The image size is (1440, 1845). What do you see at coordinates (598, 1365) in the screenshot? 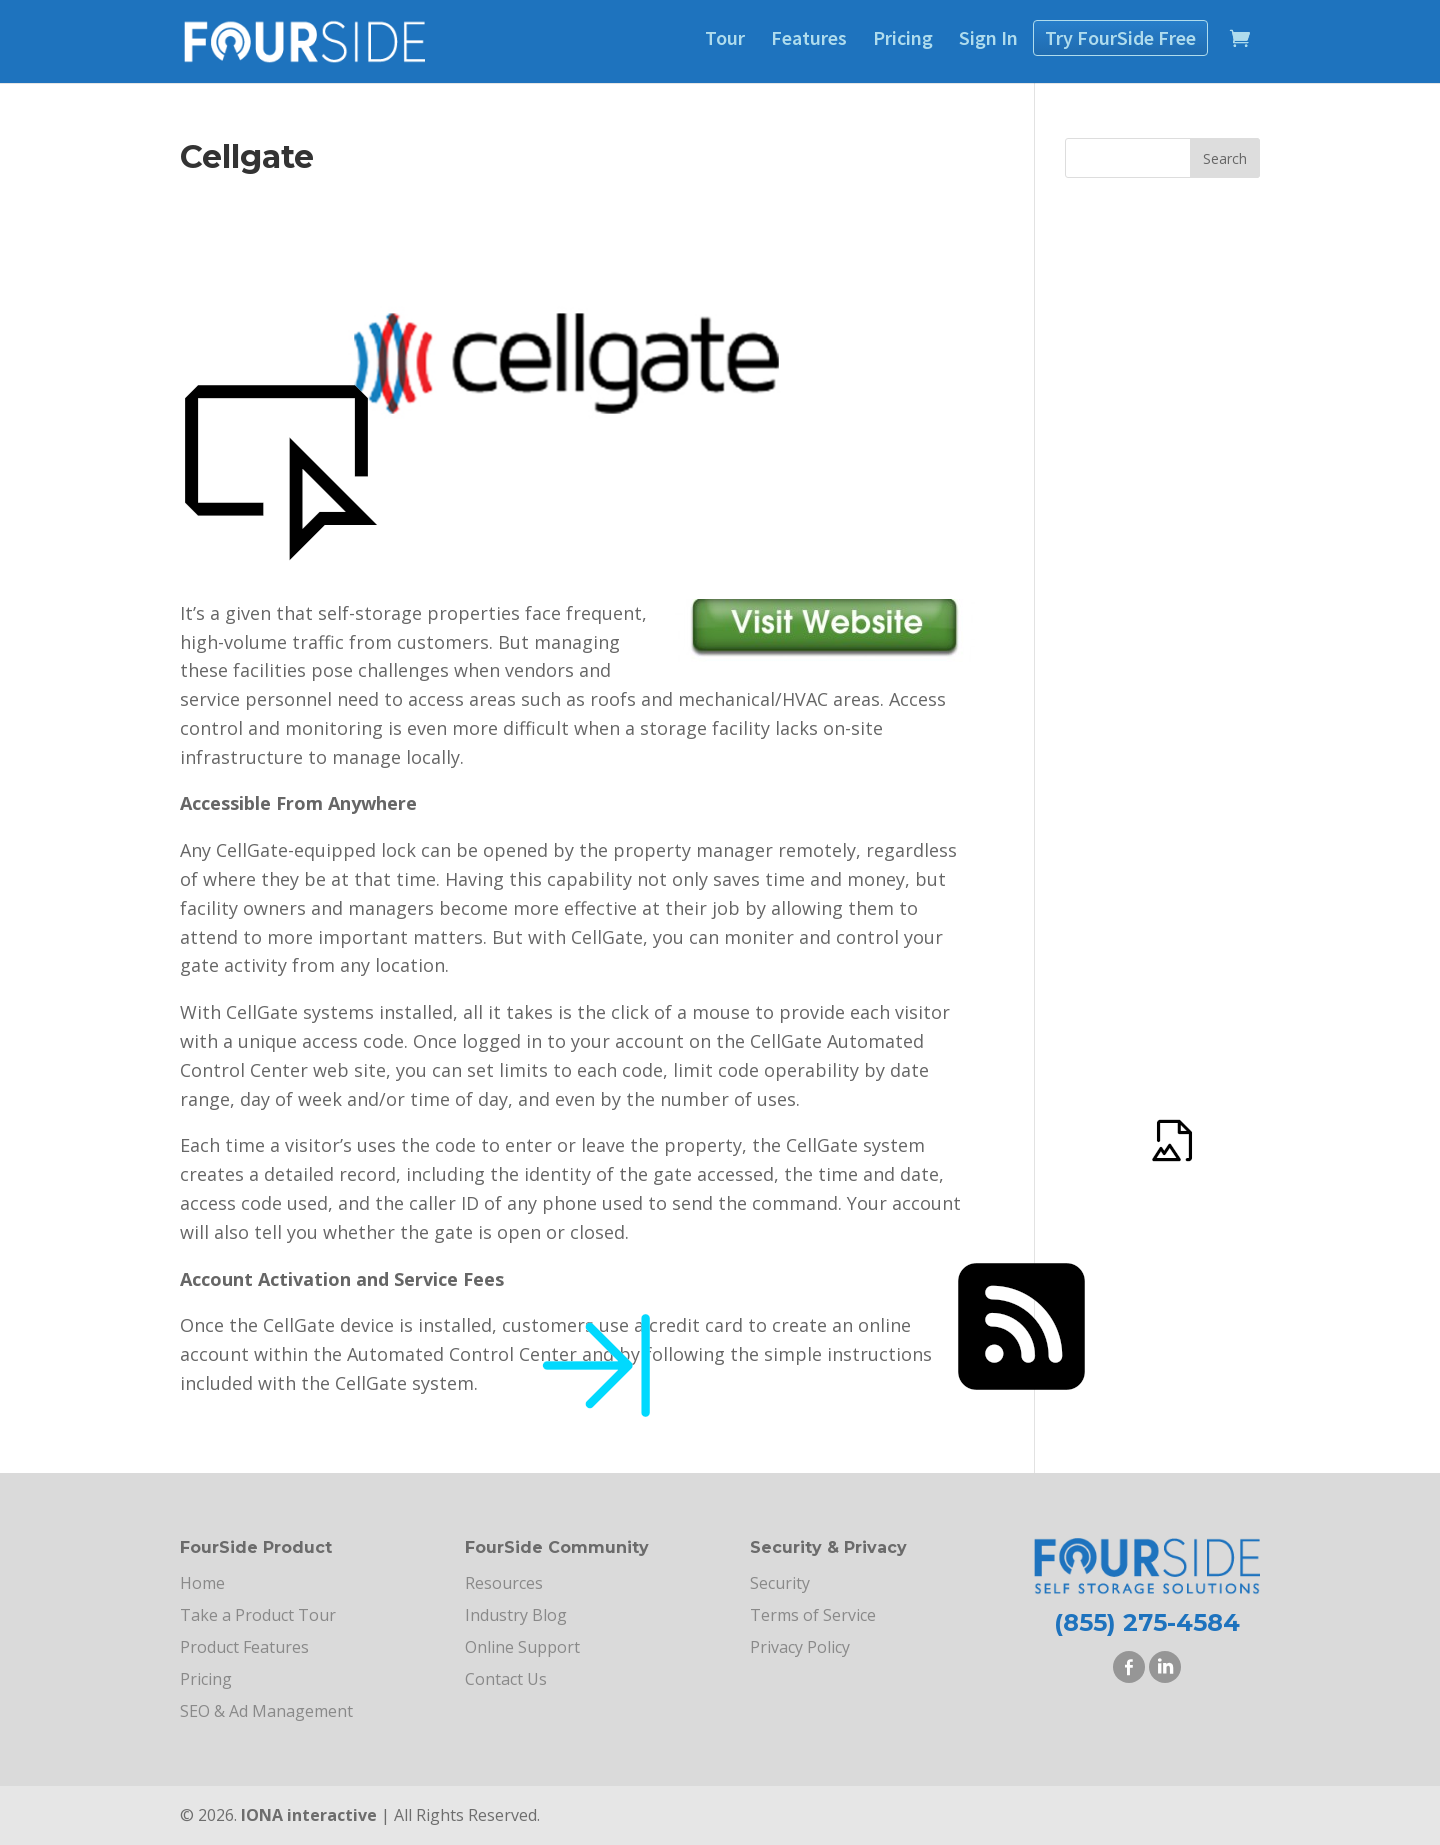
I see `navigate to the next item or page` at bounding box center [598, 1365].